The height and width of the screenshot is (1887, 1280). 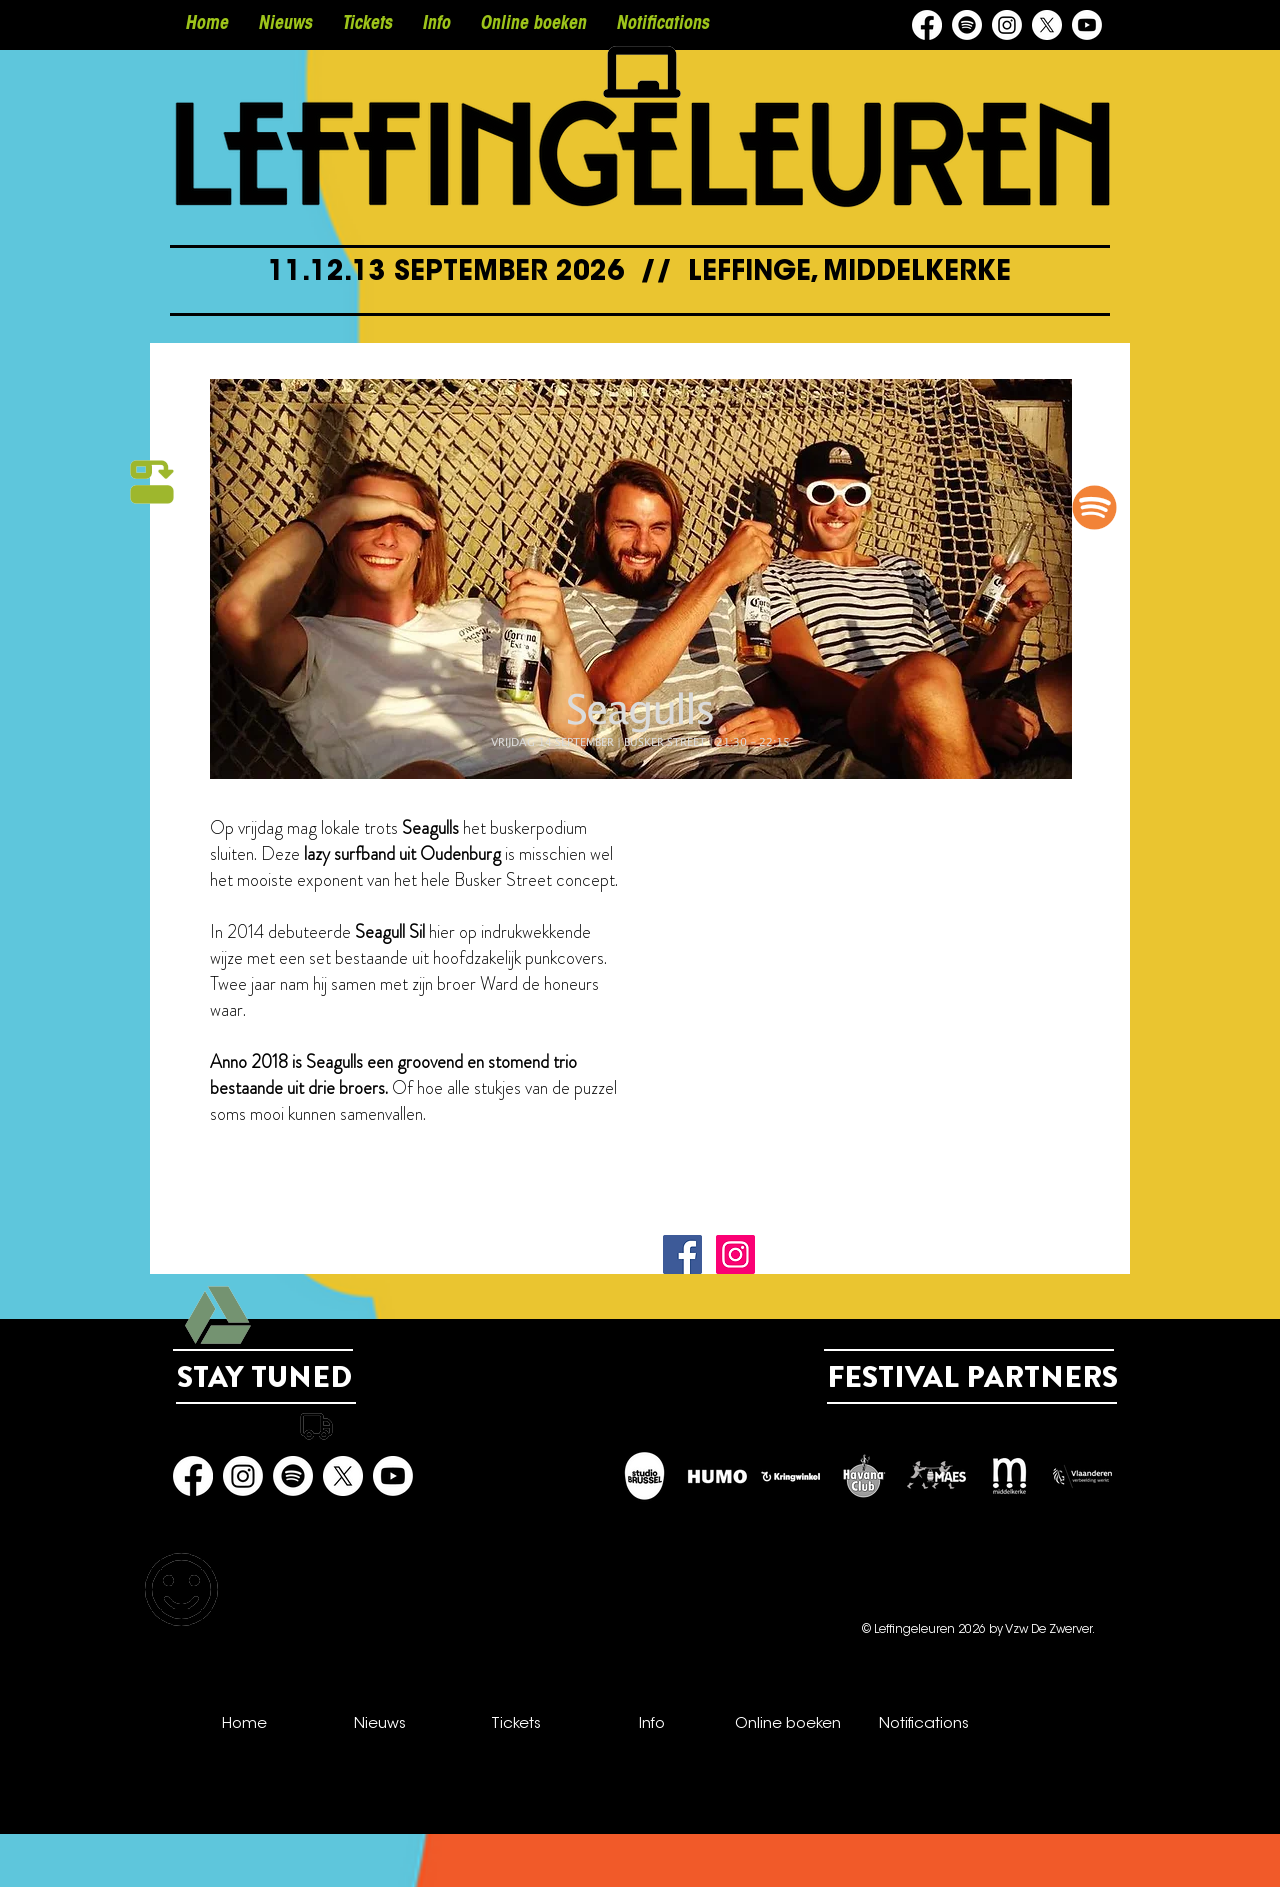 What do you see at coordinates (181, 1589) in the screenshot?
I see `rate your experience with a positive reaction` at bounding box center [181, 1589].